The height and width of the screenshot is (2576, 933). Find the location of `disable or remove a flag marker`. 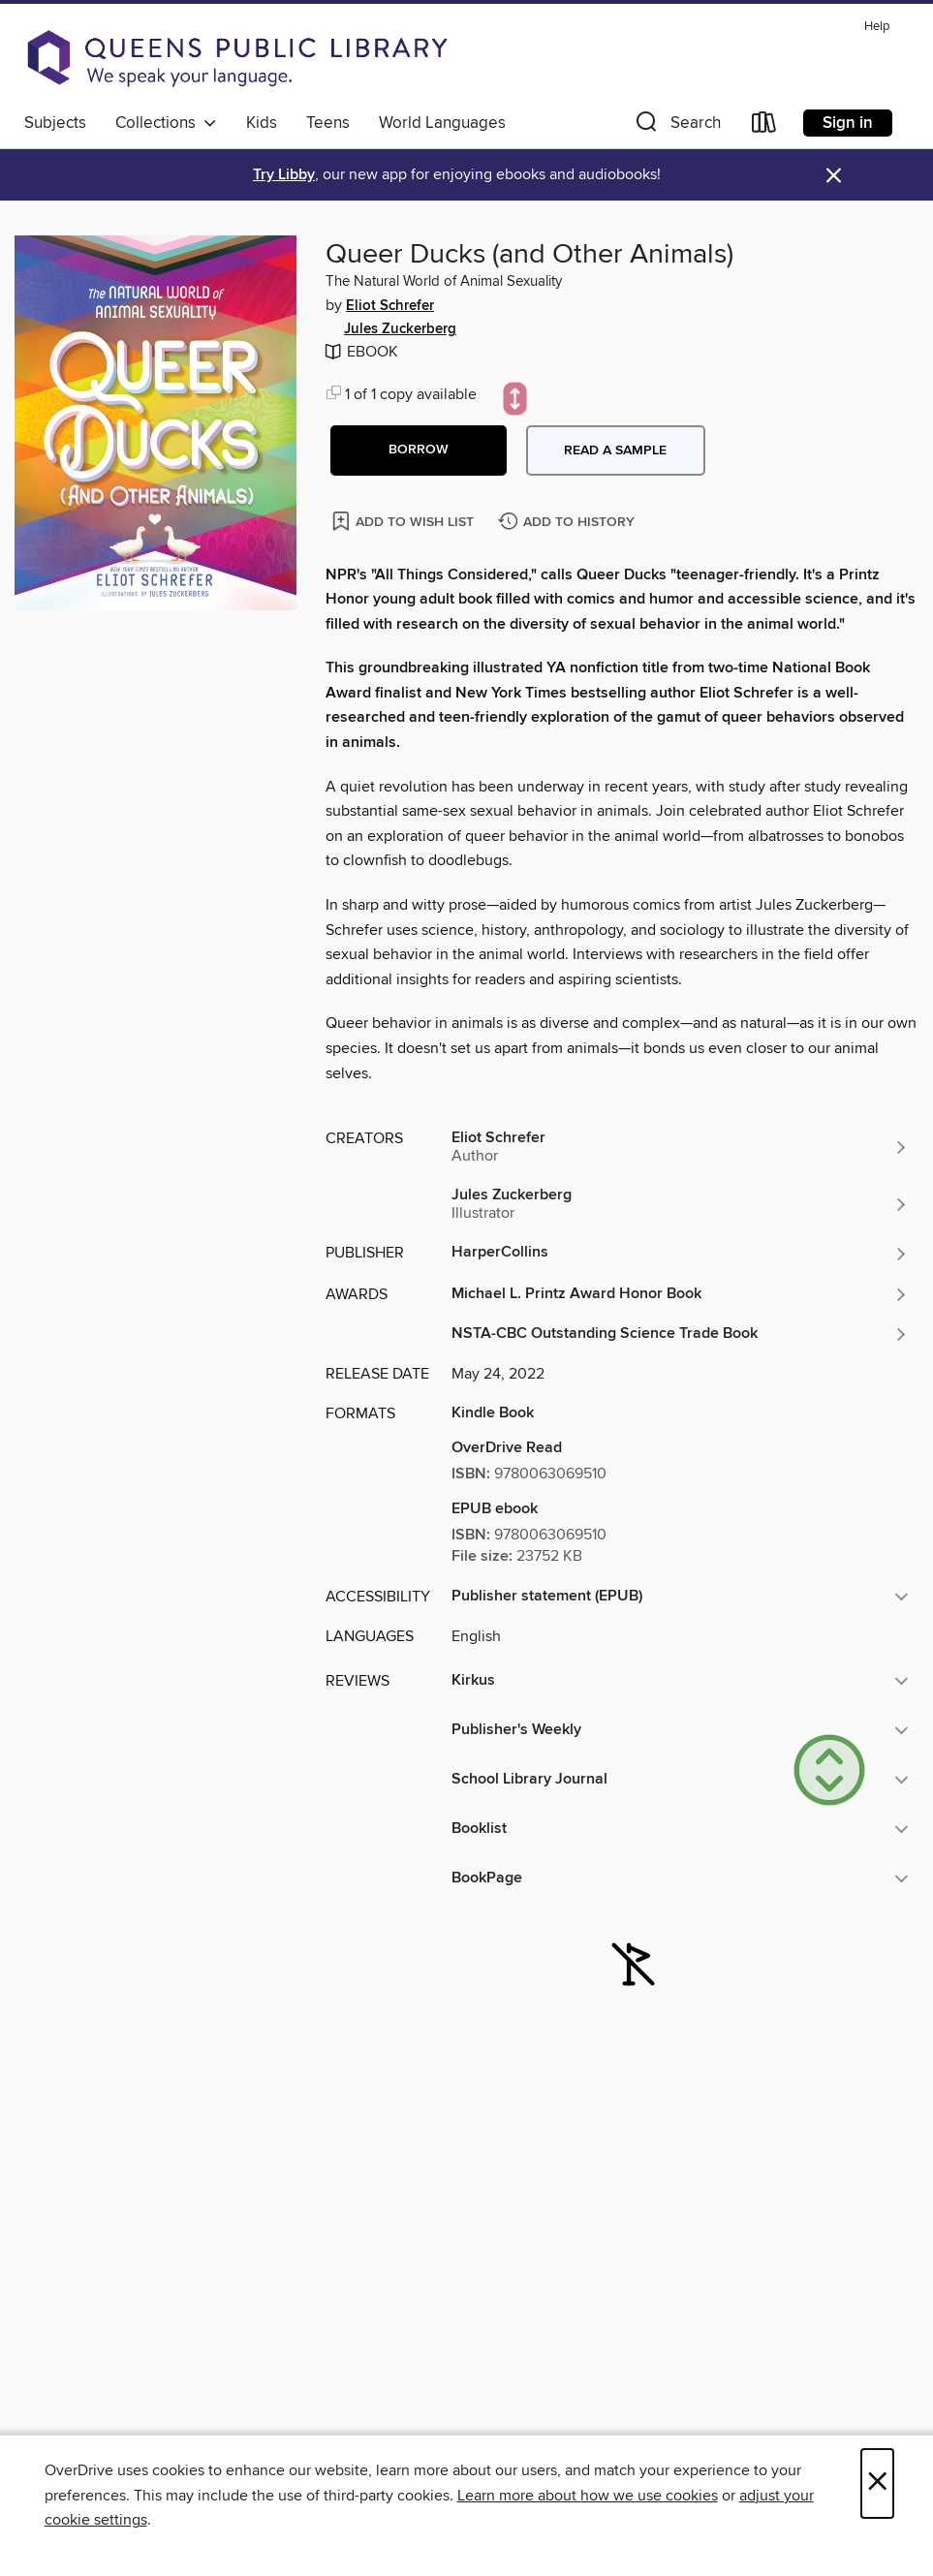

disable or remove a flag marker is located at coordinates (633, 1964).